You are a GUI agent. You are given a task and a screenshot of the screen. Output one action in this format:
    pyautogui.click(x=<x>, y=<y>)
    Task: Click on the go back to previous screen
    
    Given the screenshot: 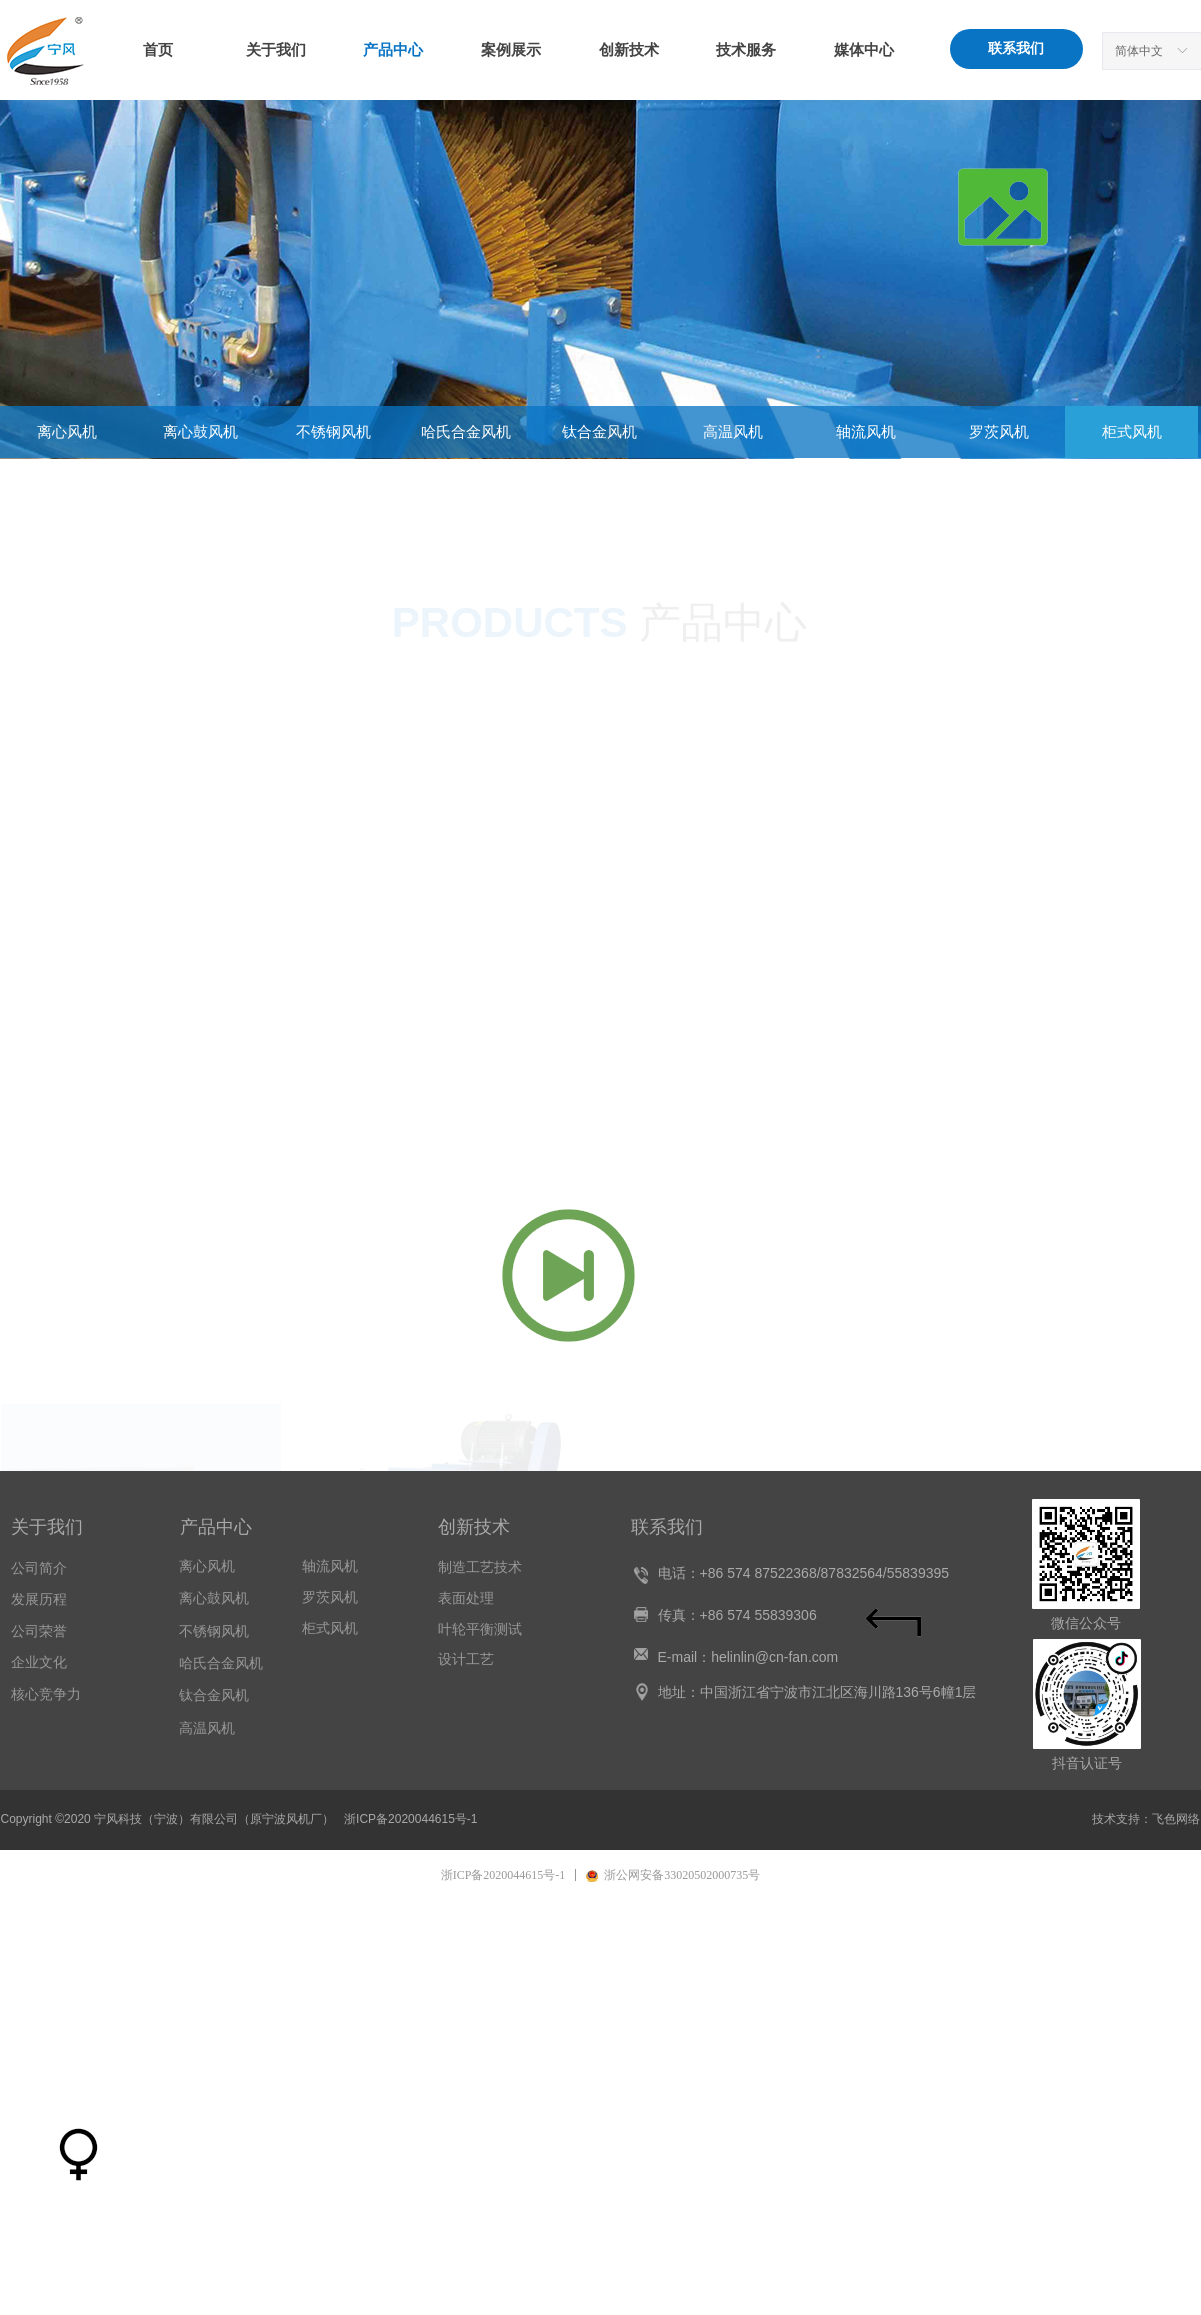 What is the action you would take?
    pyautogui.click(x=893, y=1622)
    